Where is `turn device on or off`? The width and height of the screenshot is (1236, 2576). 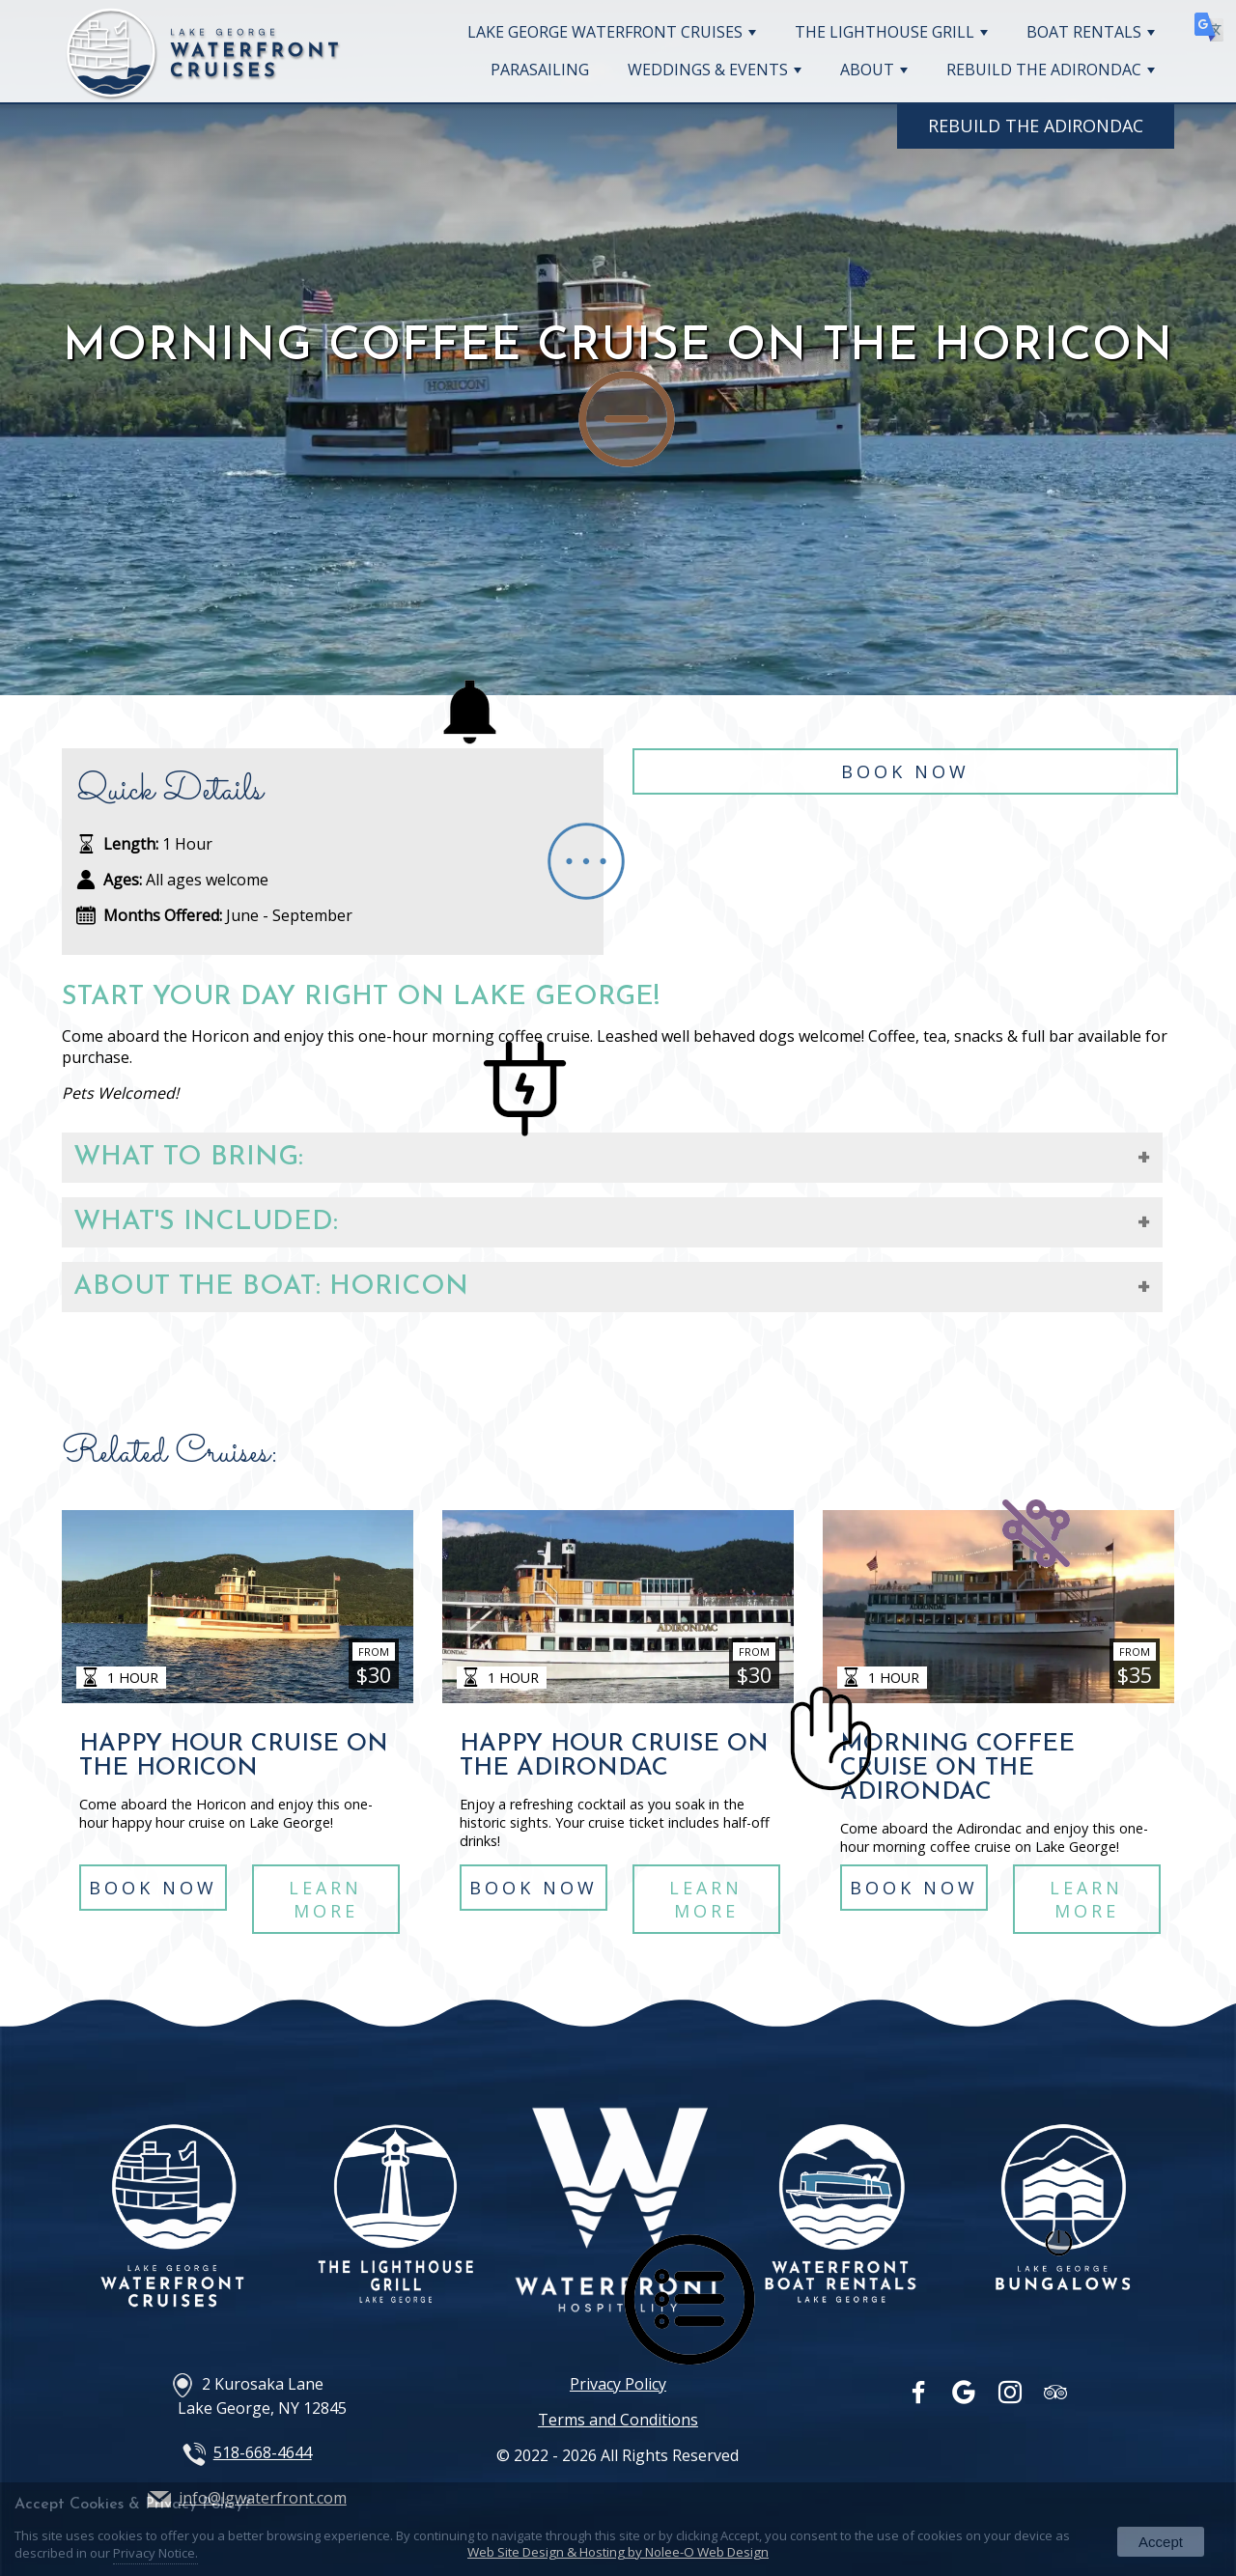 turn device on or off is located at coordinates (1058, 2242).